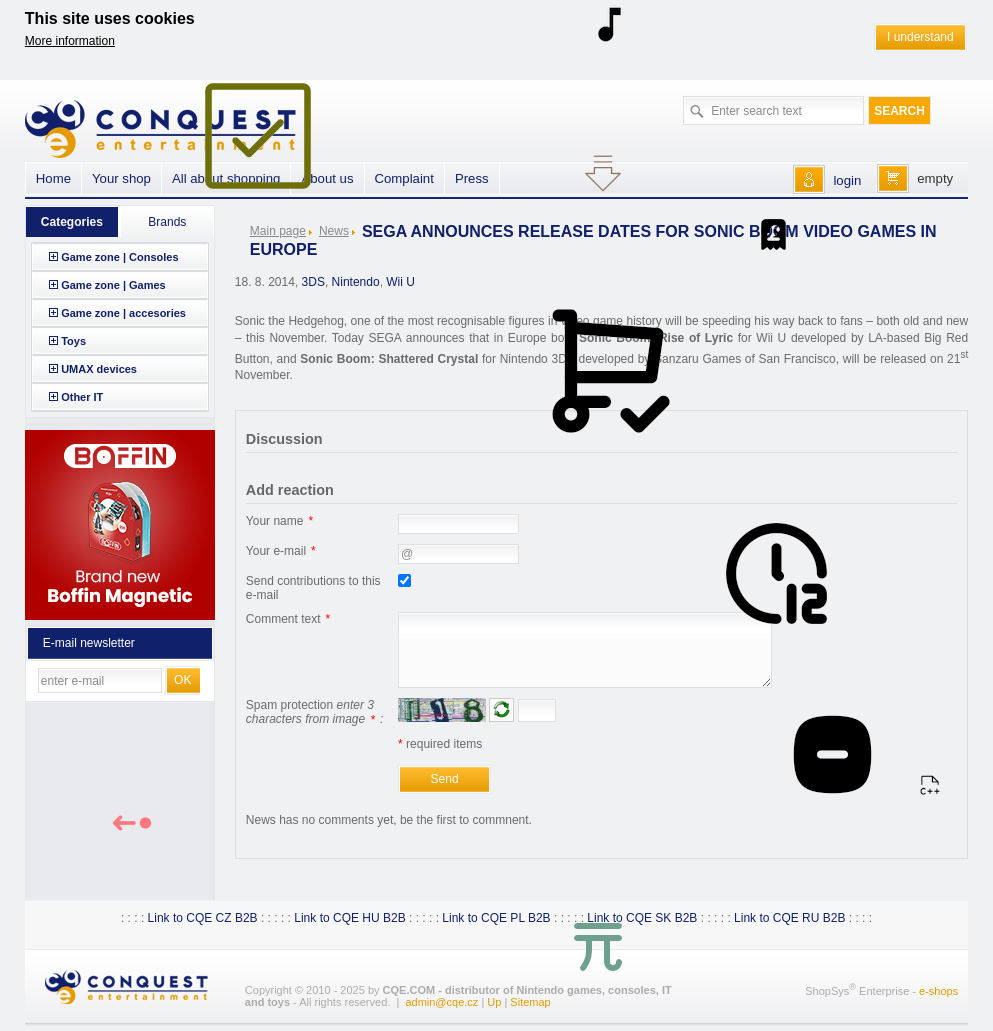 This screenshot has height=1031, width=993. Describe the element at coordinates (930, 786) in the screenshot. I see `a C++ source code file` at that location.